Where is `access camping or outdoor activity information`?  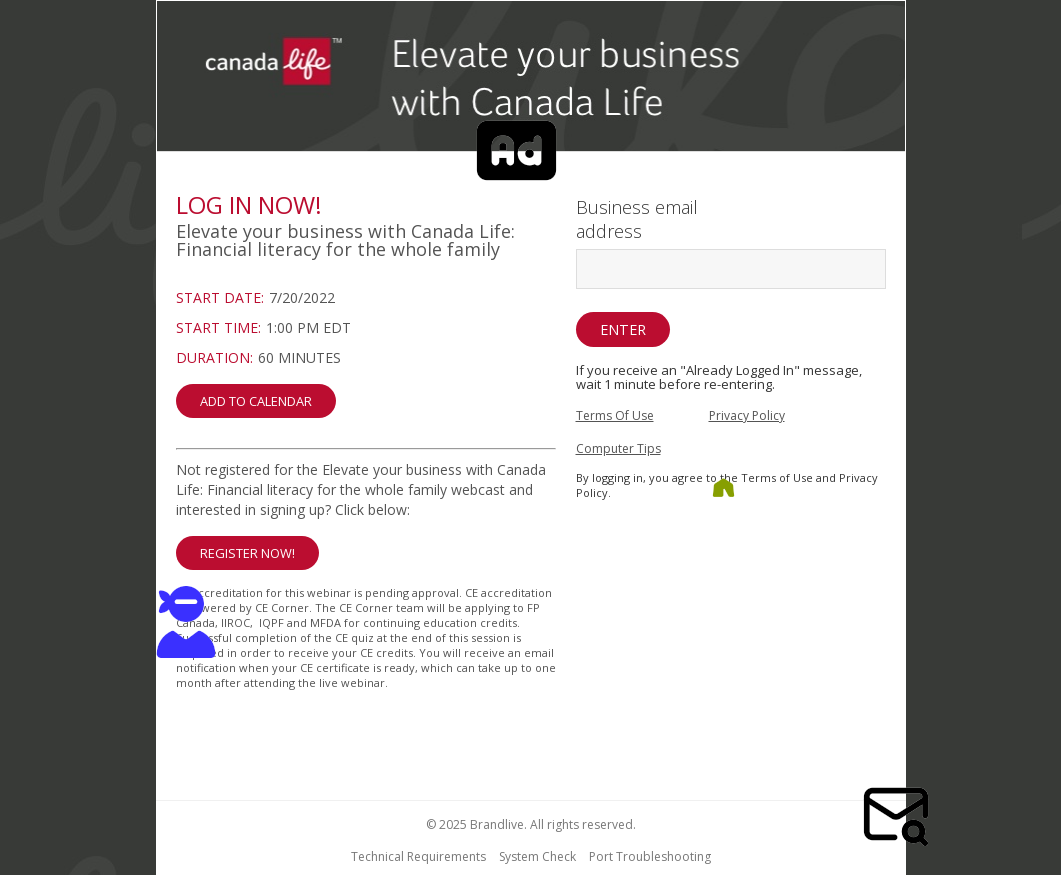 access camping or outdoor activity information is located at coordinates (723, 487).